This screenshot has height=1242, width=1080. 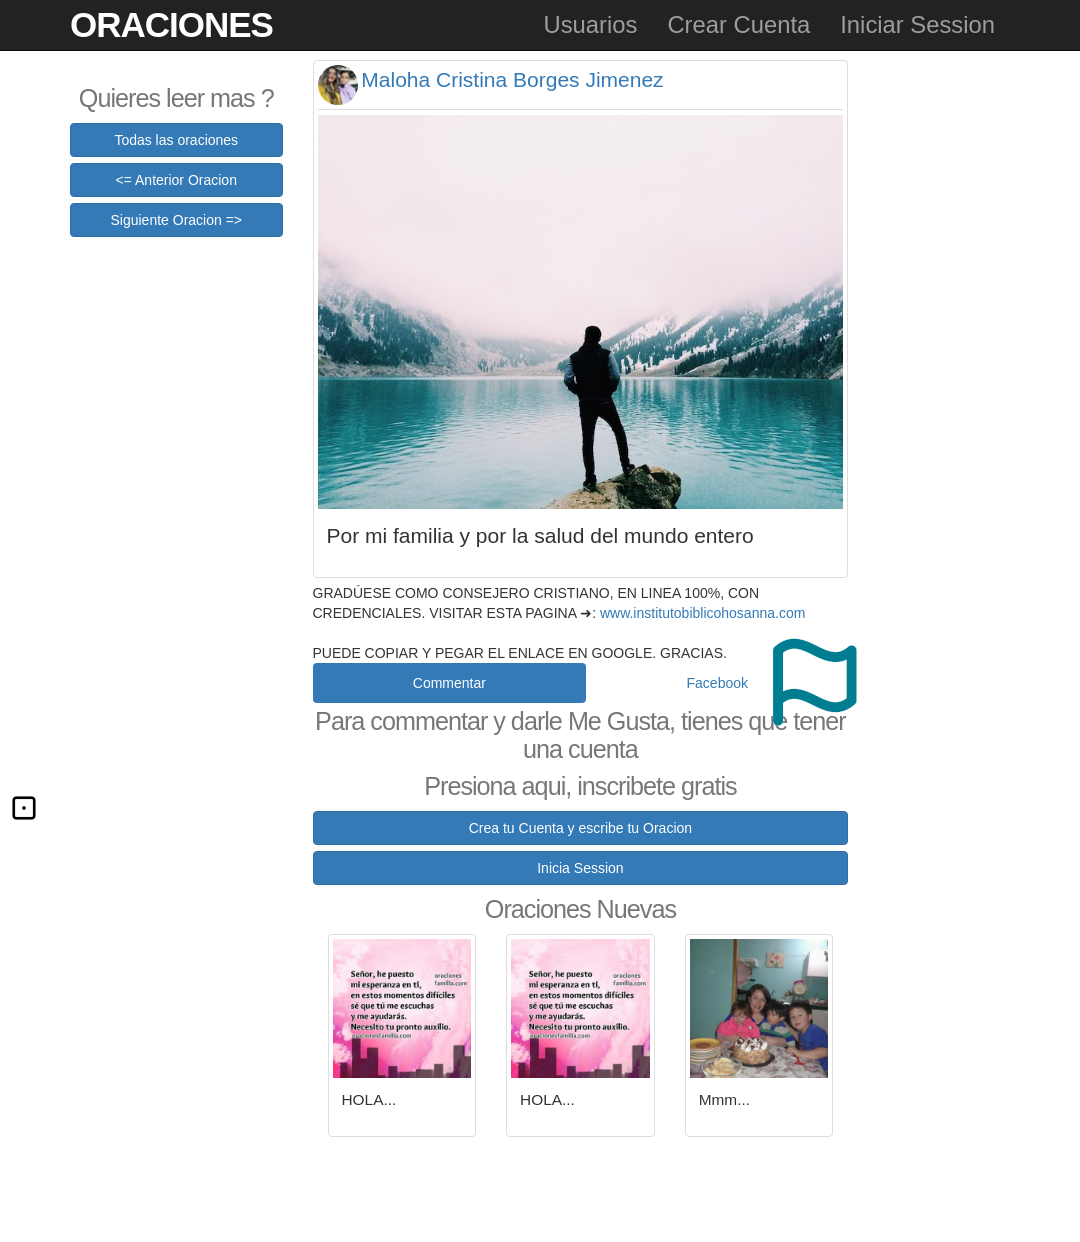 I want to click on flag or mark an item for follow-up, so click(x=811, y=680).